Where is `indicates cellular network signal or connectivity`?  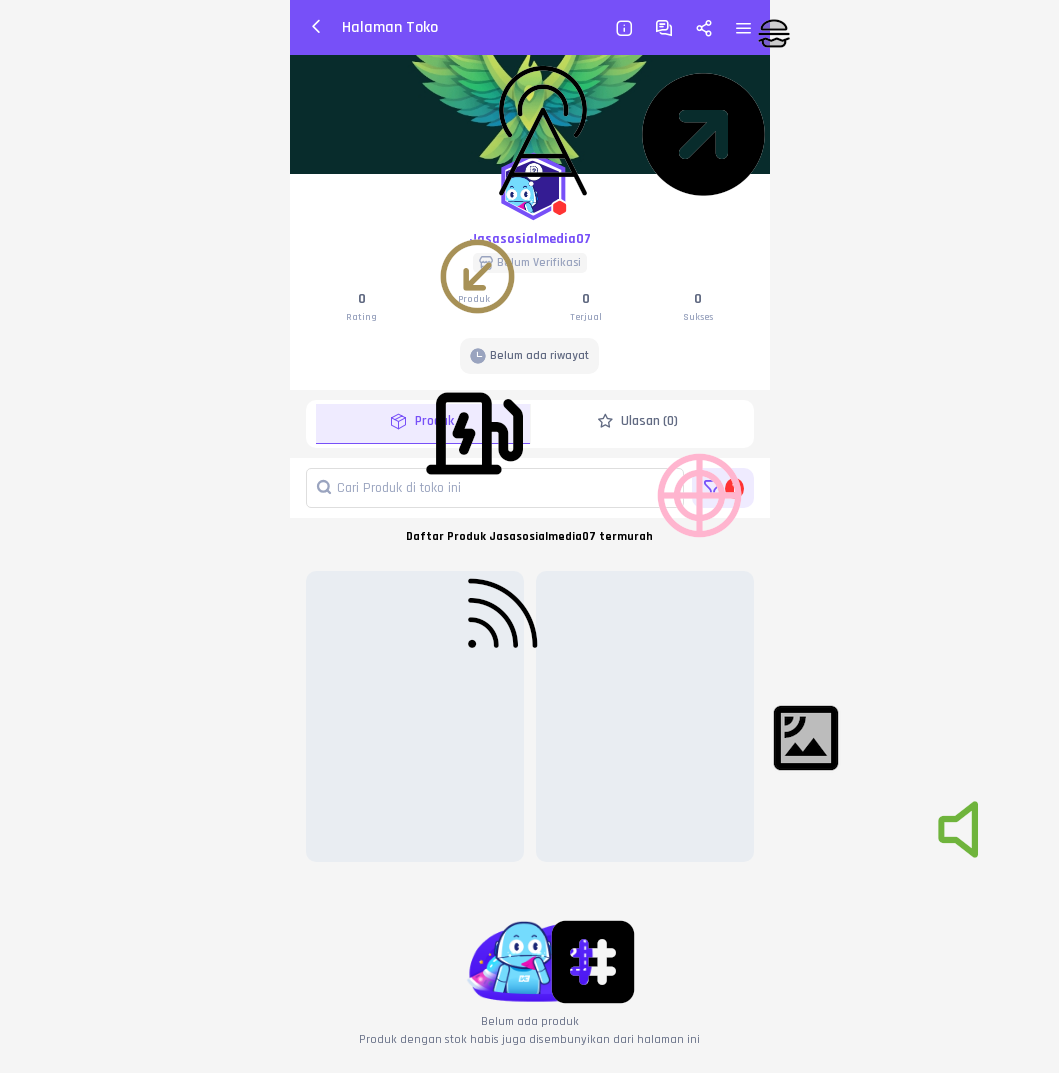 indicates cellular network signal or connectivity is located at coordinates (543, 133).